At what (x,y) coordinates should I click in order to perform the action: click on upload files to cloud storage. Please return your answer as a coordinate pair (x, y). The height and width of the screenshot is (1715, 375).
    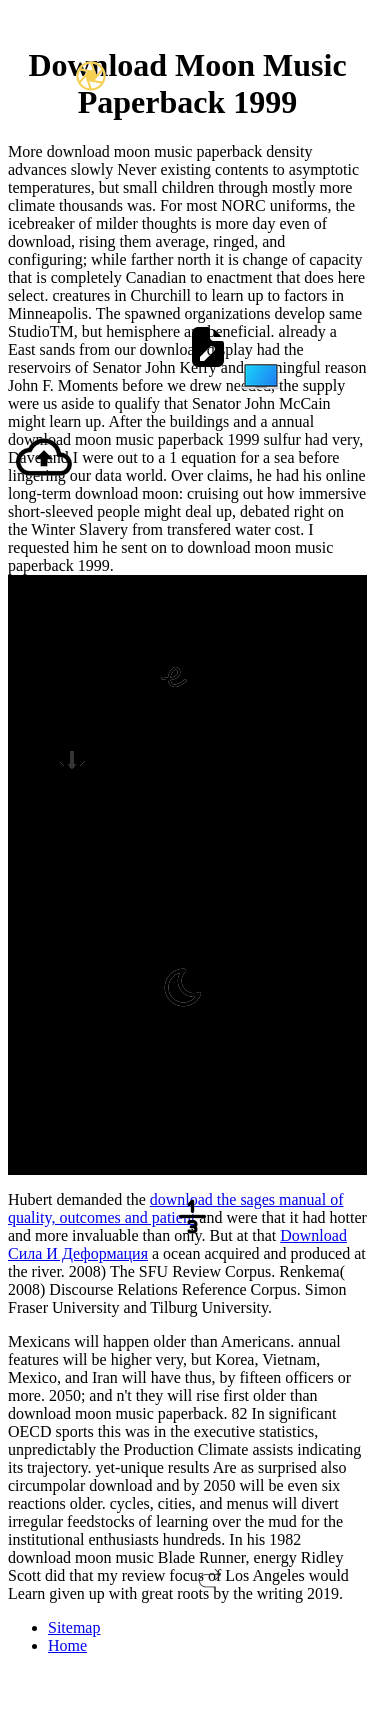
    Looking at the image, I should click on (44, 457).